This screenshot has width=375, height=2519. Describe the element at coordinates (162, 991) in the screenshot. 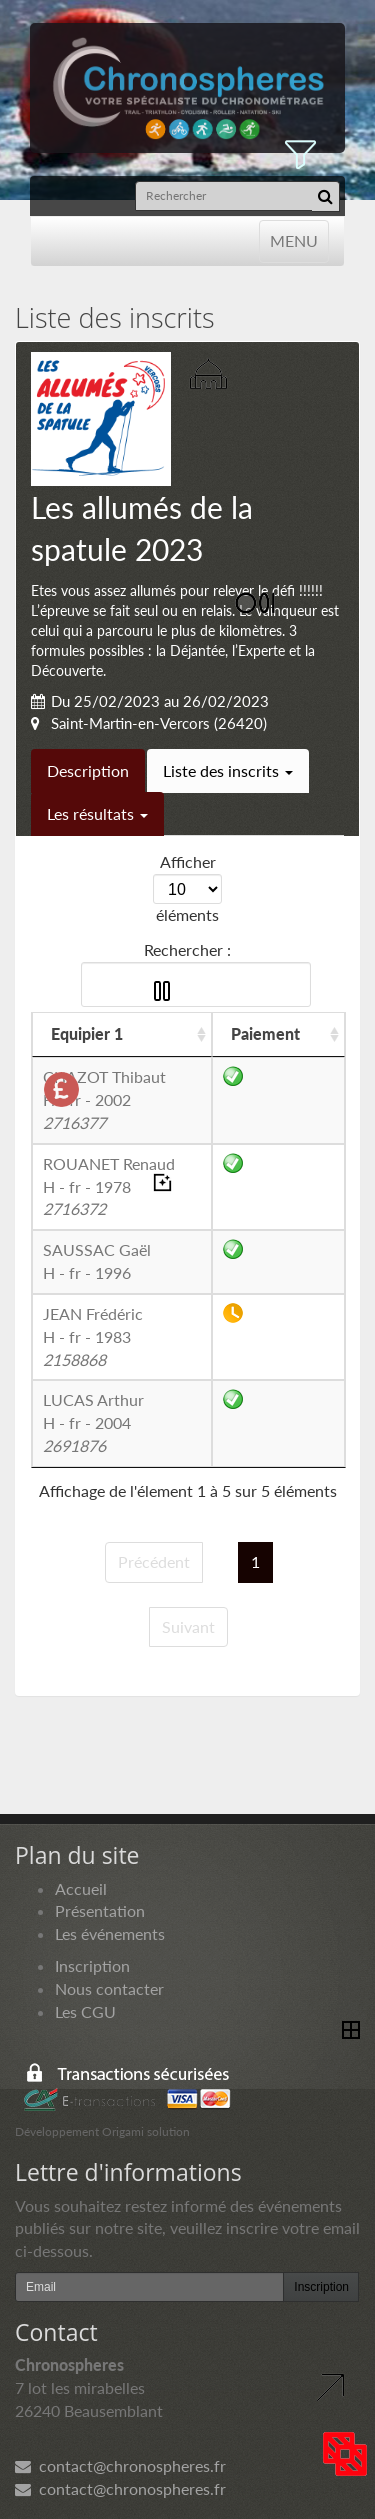

I see `pause media playback` at that location.